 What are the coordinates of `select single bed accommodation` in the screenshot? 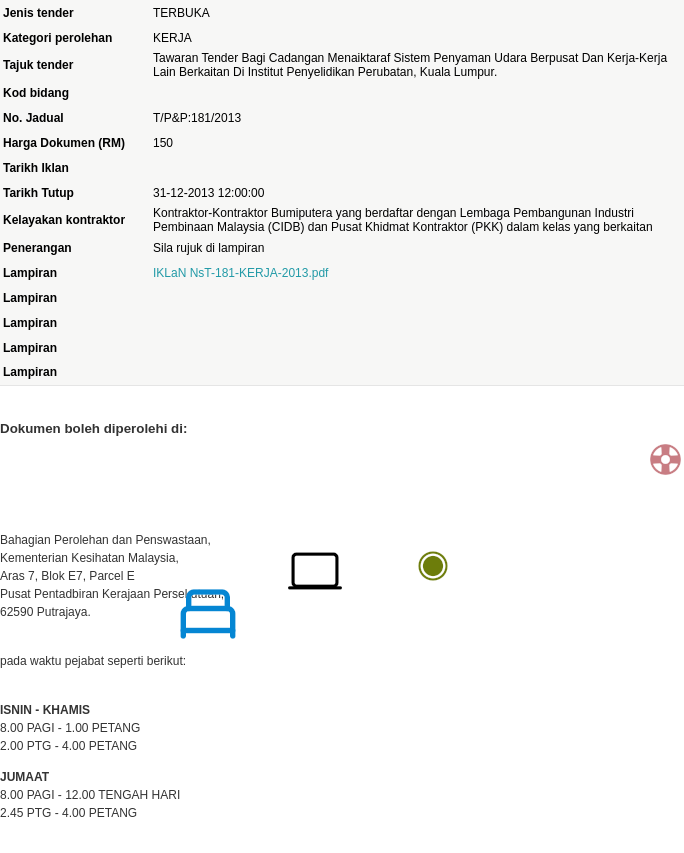 It's located at (208, 614).